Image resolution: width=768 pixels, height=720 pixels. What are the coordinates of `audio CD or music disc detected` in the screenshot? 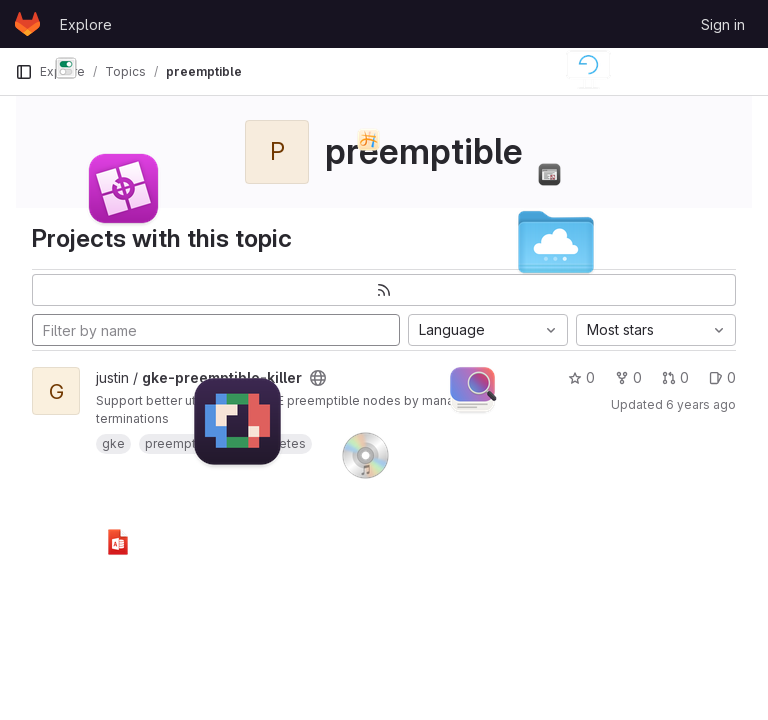 It's located at (365, 455).